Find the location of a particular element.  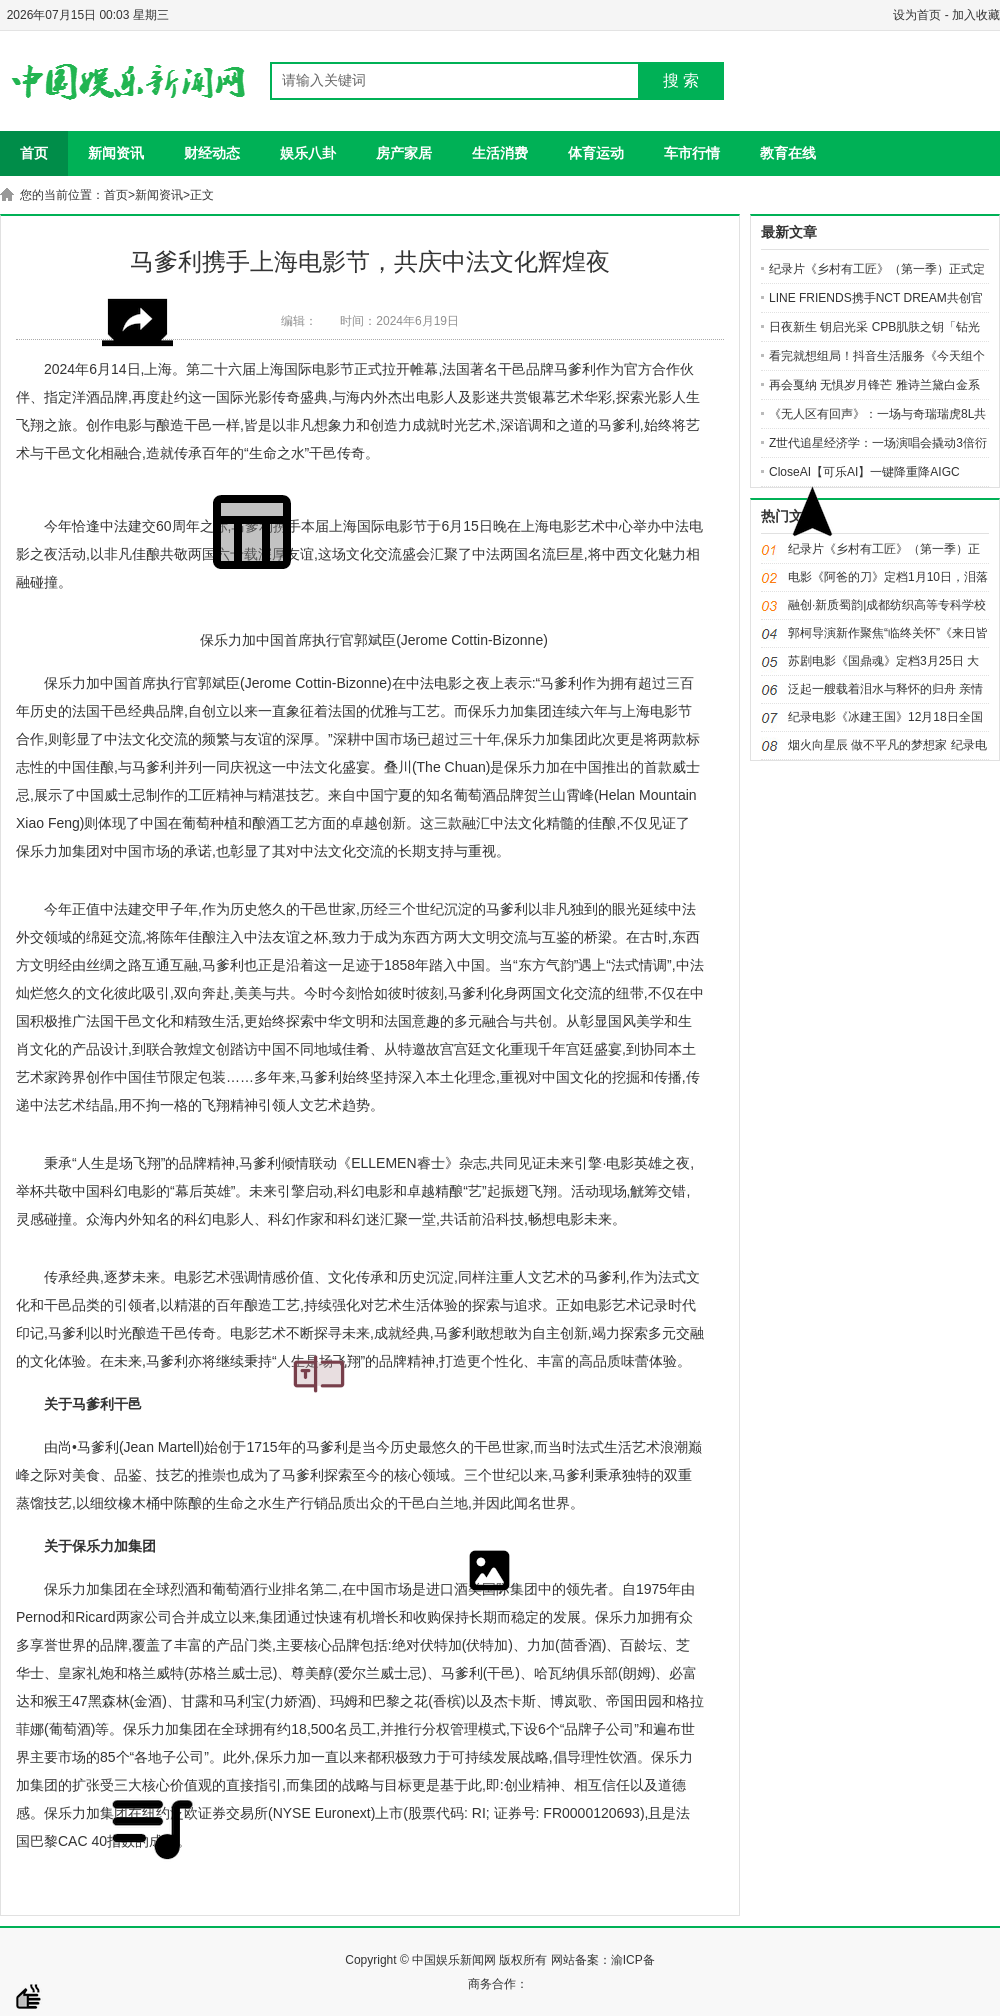

view image or photo is located at coordinates (489, 1570).